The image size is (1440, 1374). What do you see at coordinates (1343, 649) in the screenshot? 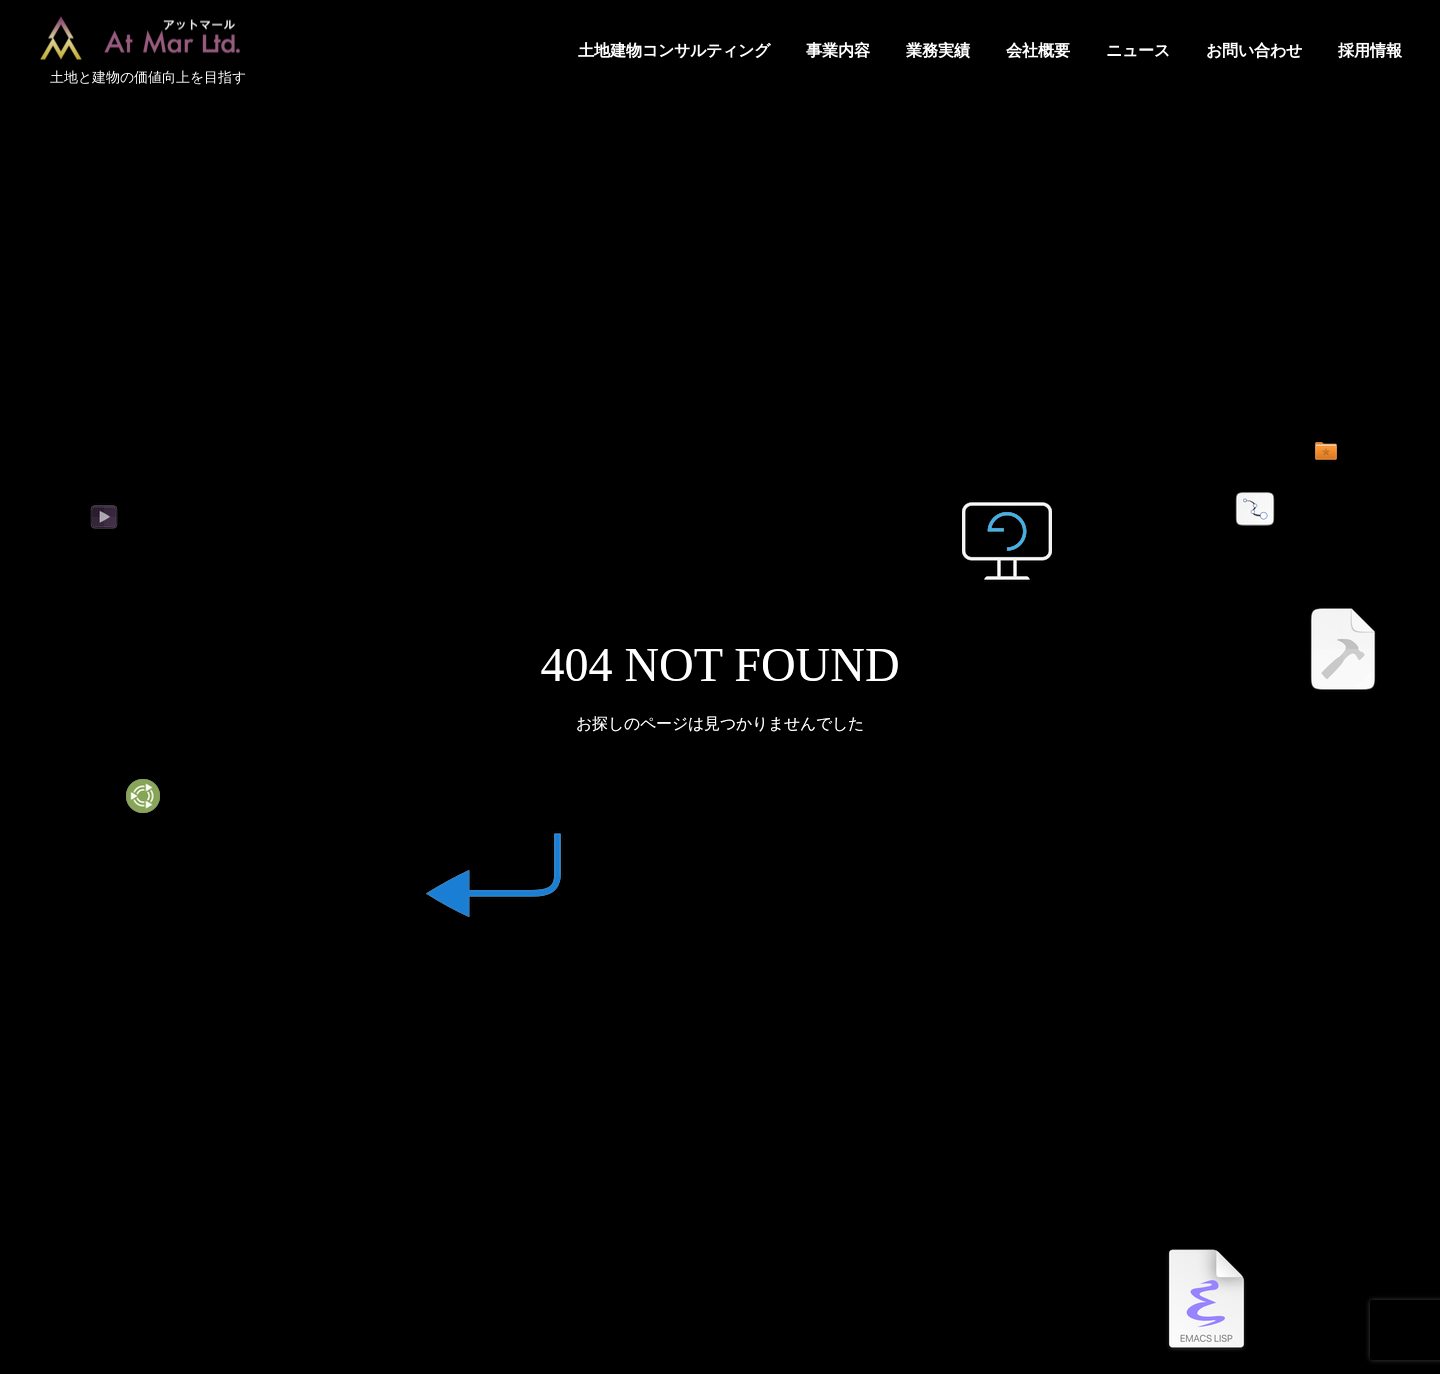
I see `cmake build configuration file` at bounding box center [1343, 649].